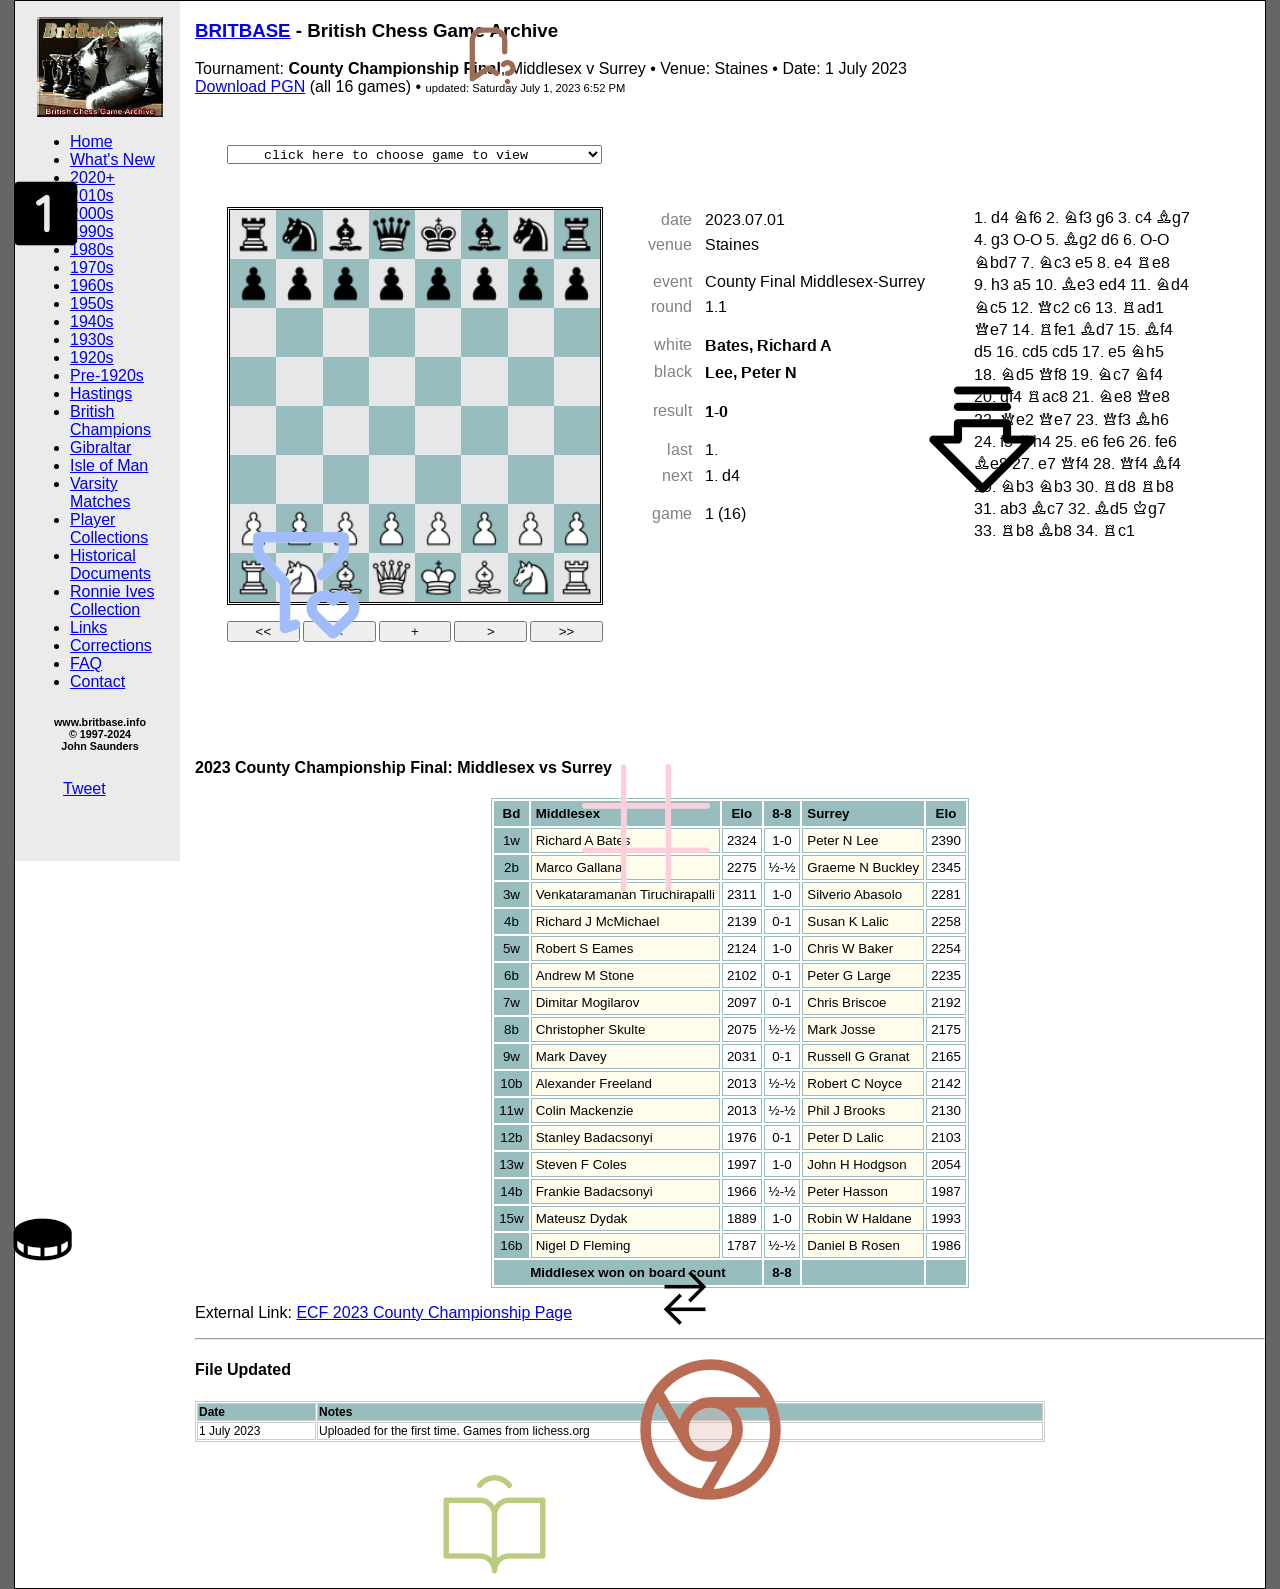 This screenshot has height=1589, width=1280. Describe the element at coordinates (646, 828) in the screenshot. I see `add or view hashtags` at that location.